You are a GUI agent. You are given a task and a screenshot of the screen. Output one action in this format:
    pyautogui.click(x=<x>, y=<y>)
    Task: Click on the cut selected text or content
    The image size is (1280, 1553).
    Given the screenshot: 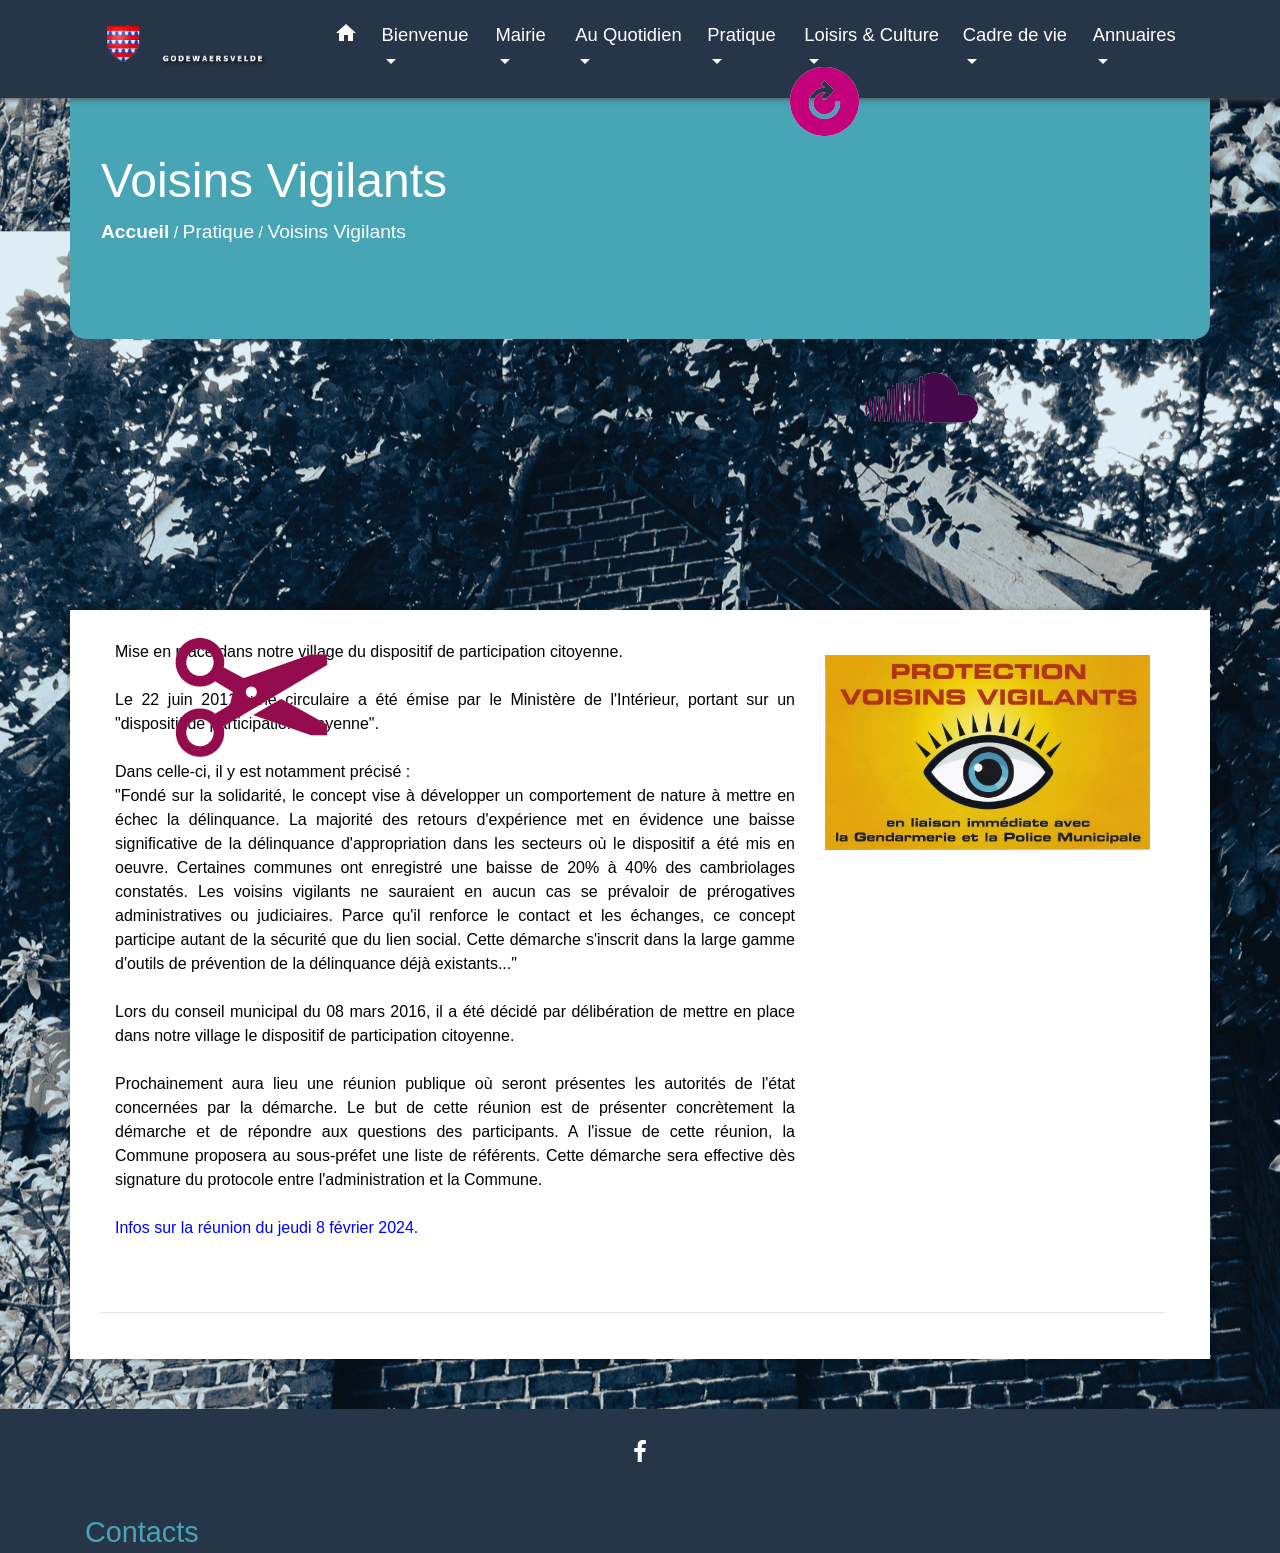 What is the action you would take?
    pyautogui.click(x=251, y=697)
    